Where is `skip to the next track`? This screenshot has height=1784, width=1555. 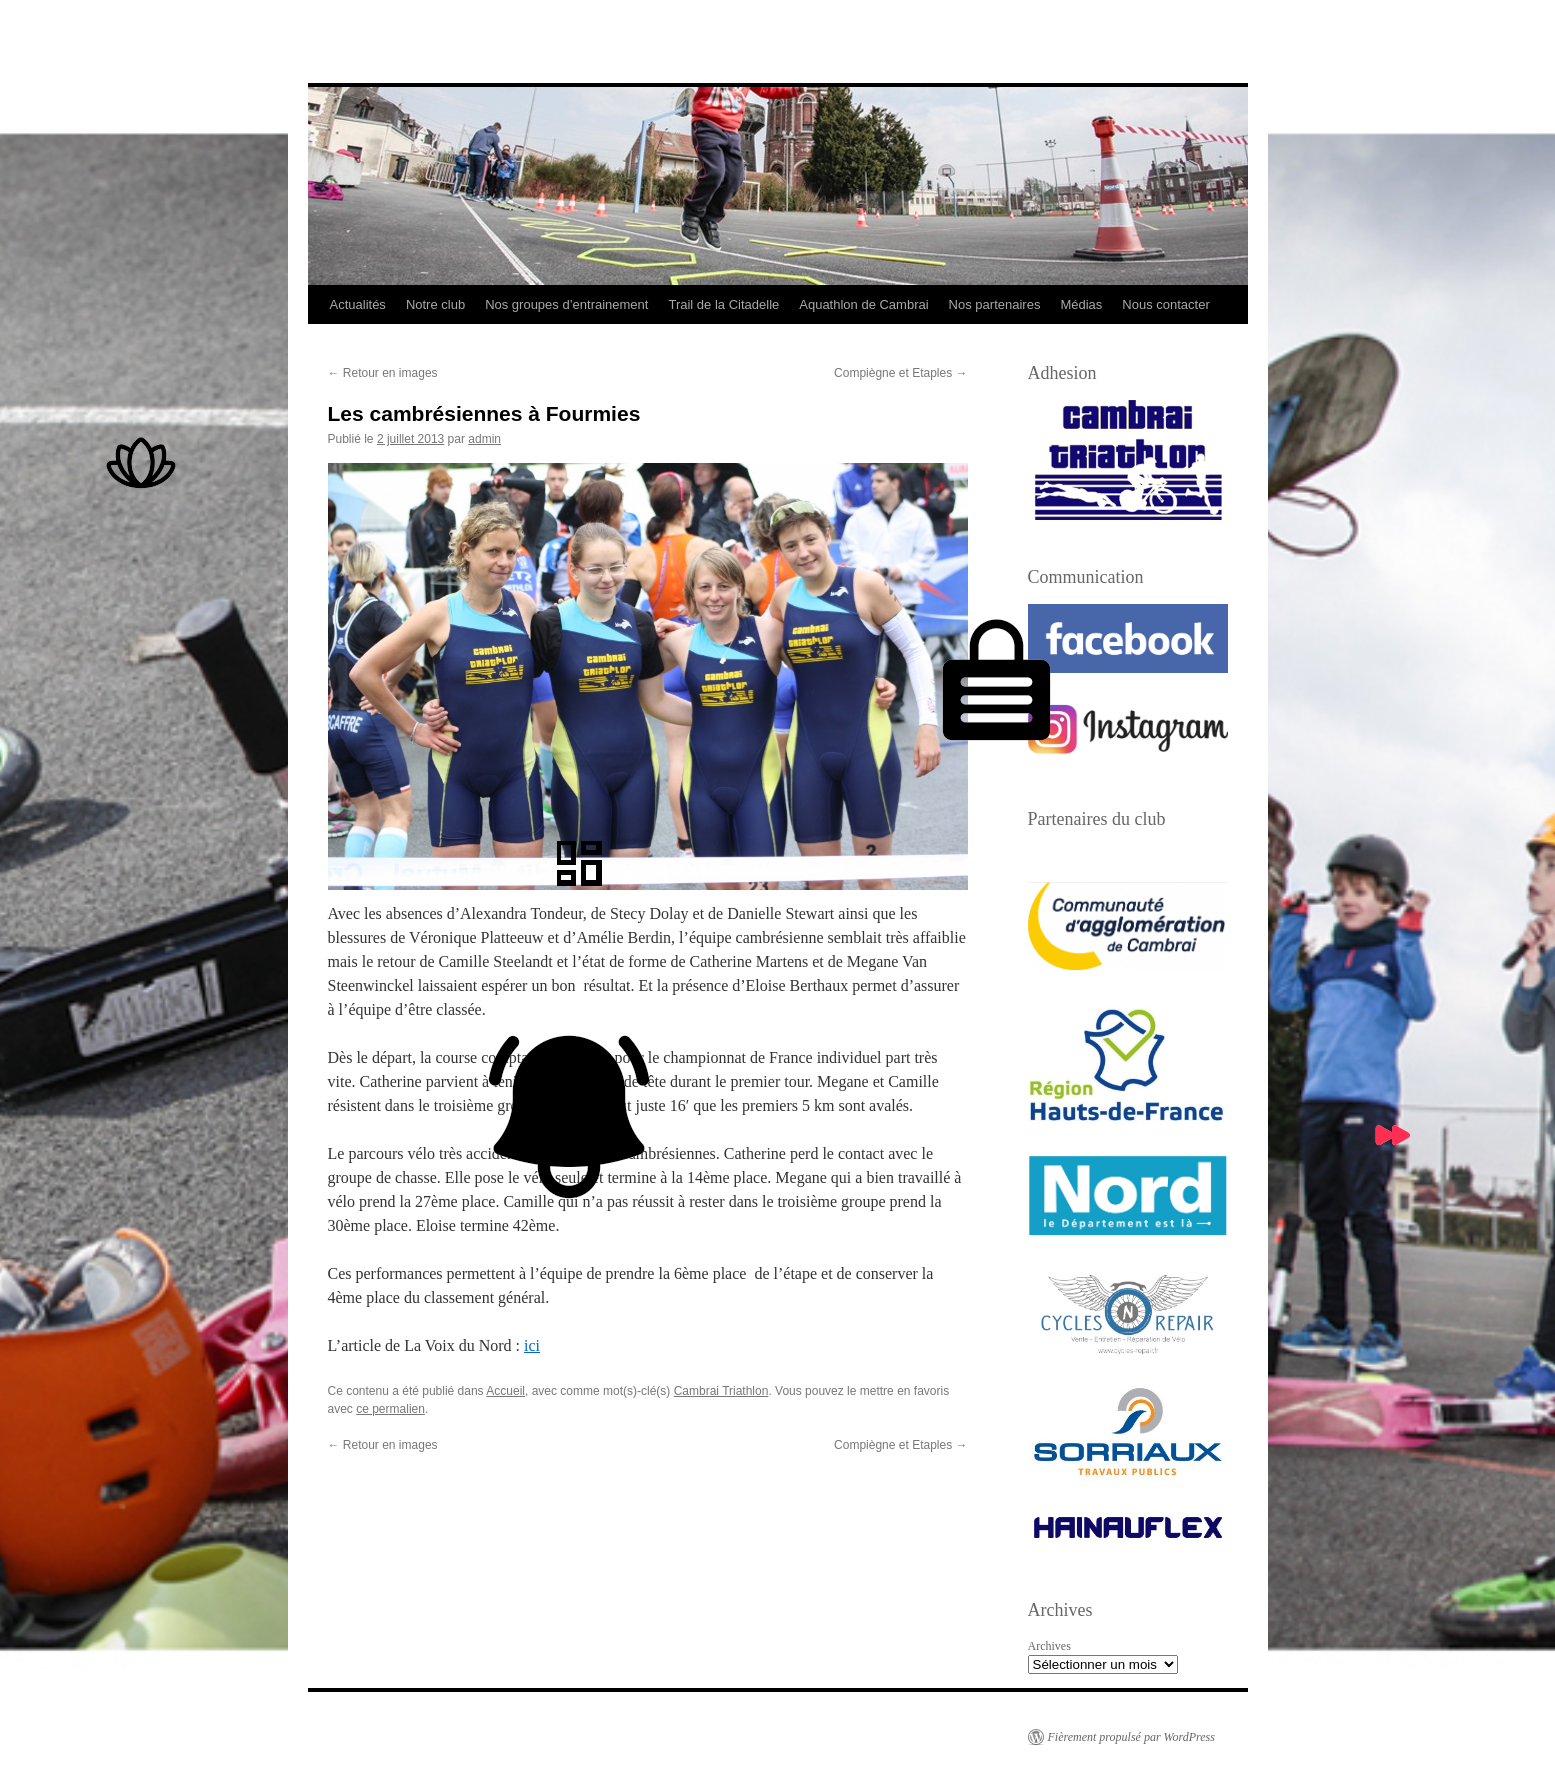 skip to the next track is located at coordinates (1392, 1134).